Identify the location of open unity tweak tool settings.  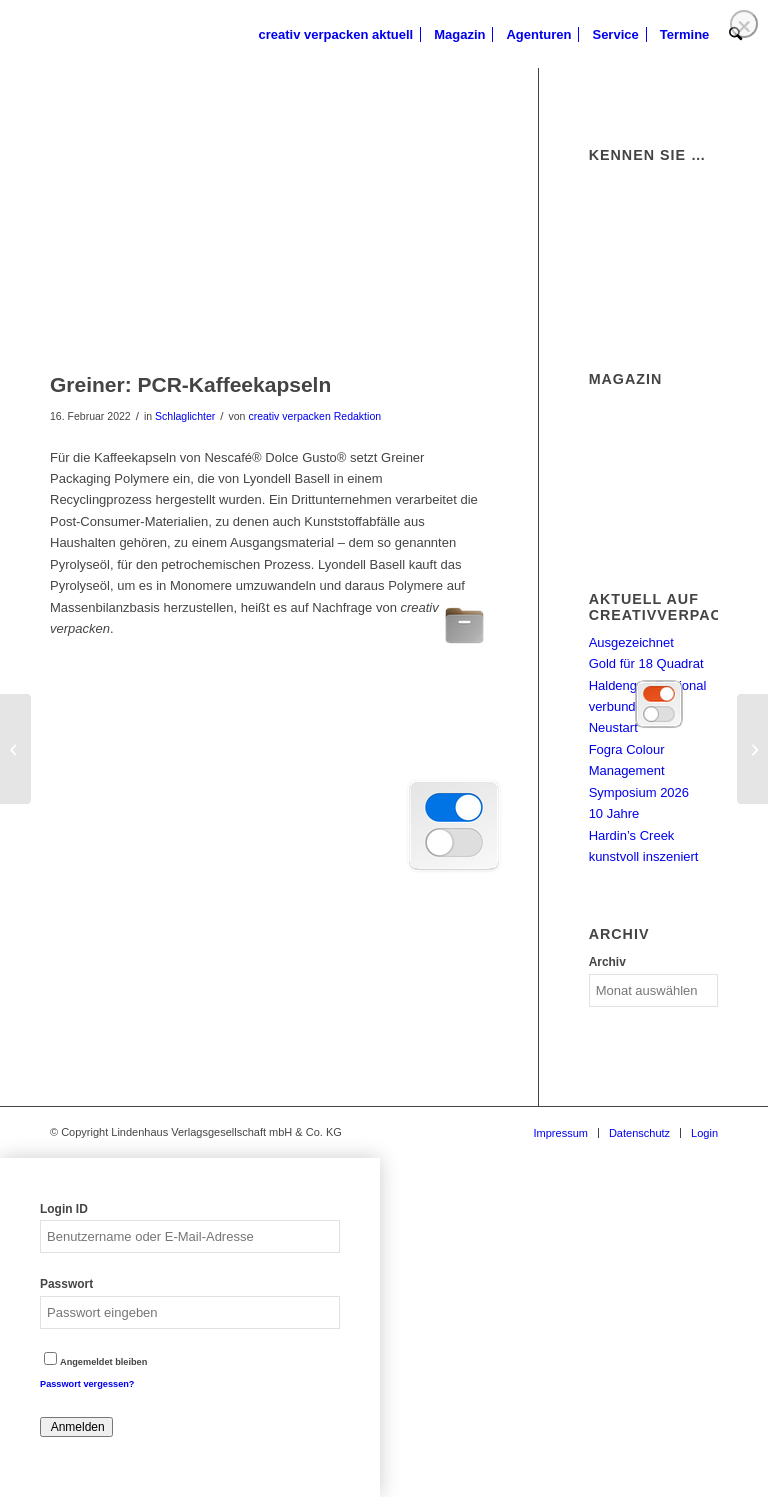
(454, 825).